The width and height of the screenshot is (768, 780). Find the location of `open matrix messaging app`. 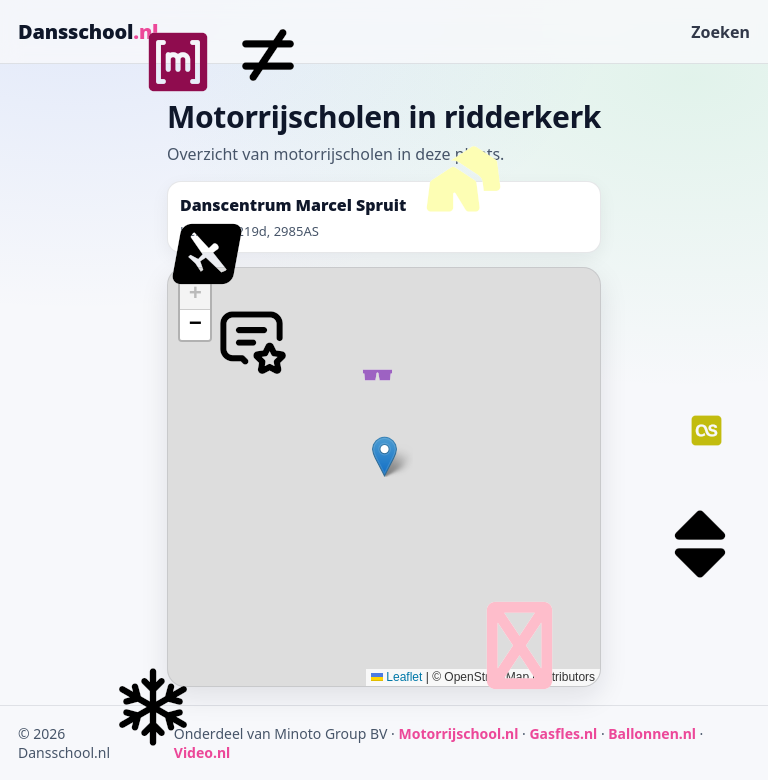

open matrix messaging app is located at coordinates (178, 62).